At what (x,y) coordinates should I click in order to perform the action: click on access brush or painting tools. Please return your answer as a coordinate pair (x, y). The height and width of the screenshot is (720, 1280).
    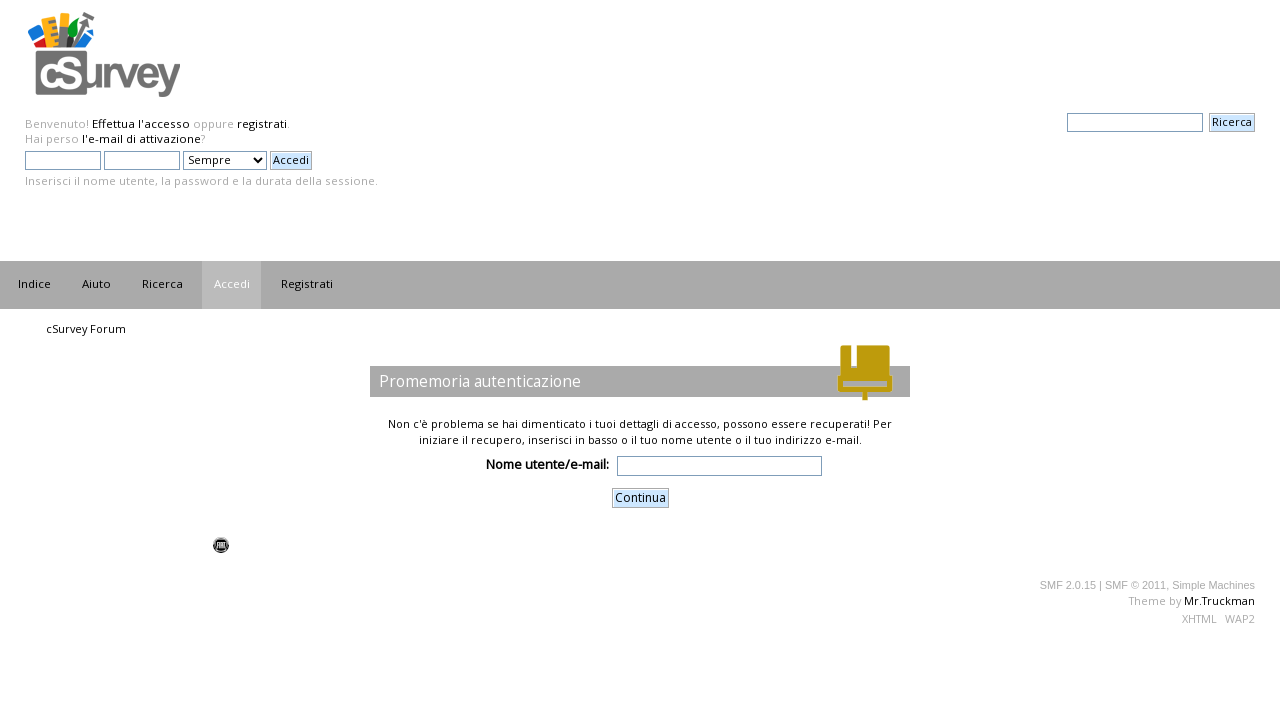
    Looking at the image, I should click on (865, 370).